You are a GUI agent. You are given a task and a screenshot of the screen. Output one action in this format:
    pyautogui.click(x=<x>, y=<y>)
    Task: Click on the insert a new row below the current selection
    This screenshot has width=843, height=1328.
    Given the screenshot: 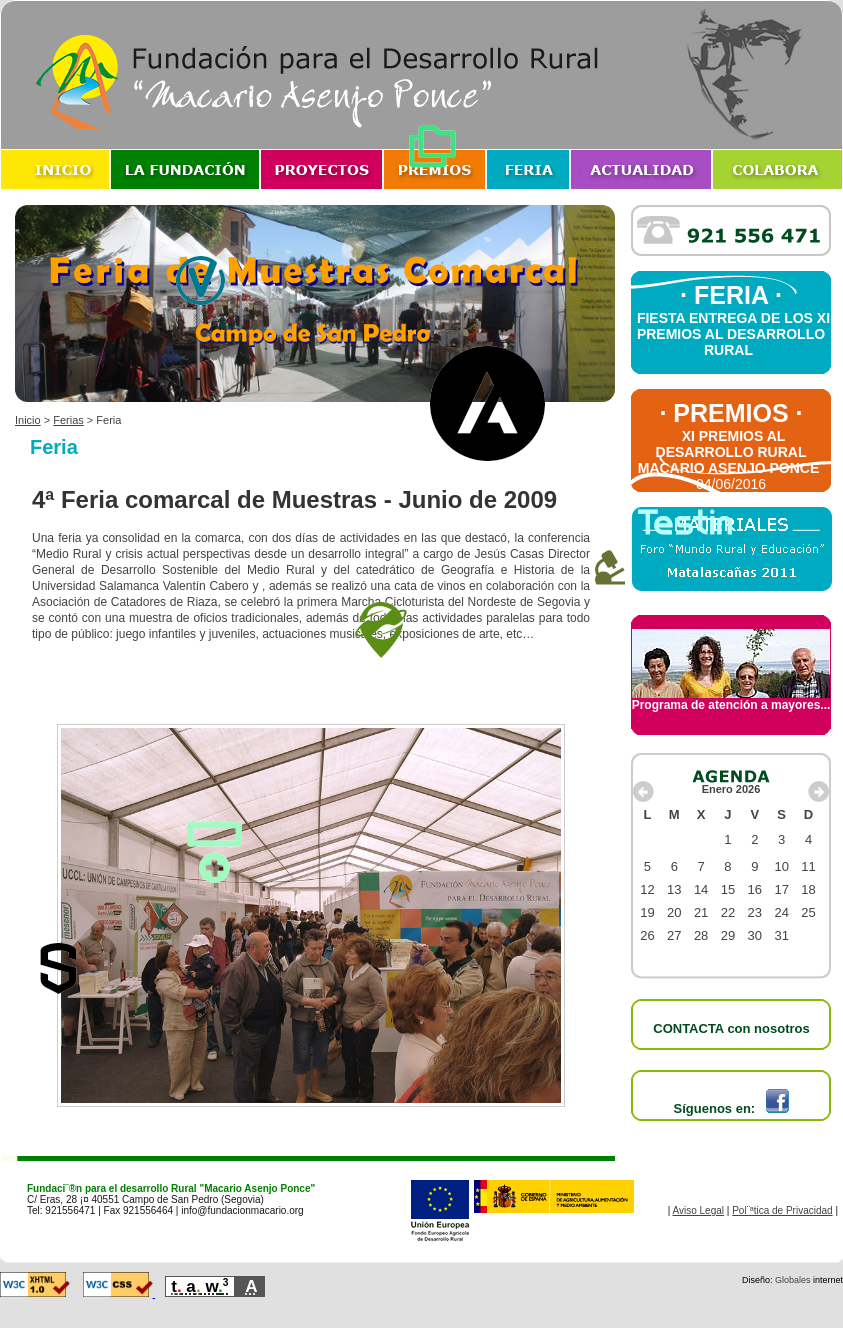 What is the action you would take?
    pyautogui.click(x=214, y=849)
    